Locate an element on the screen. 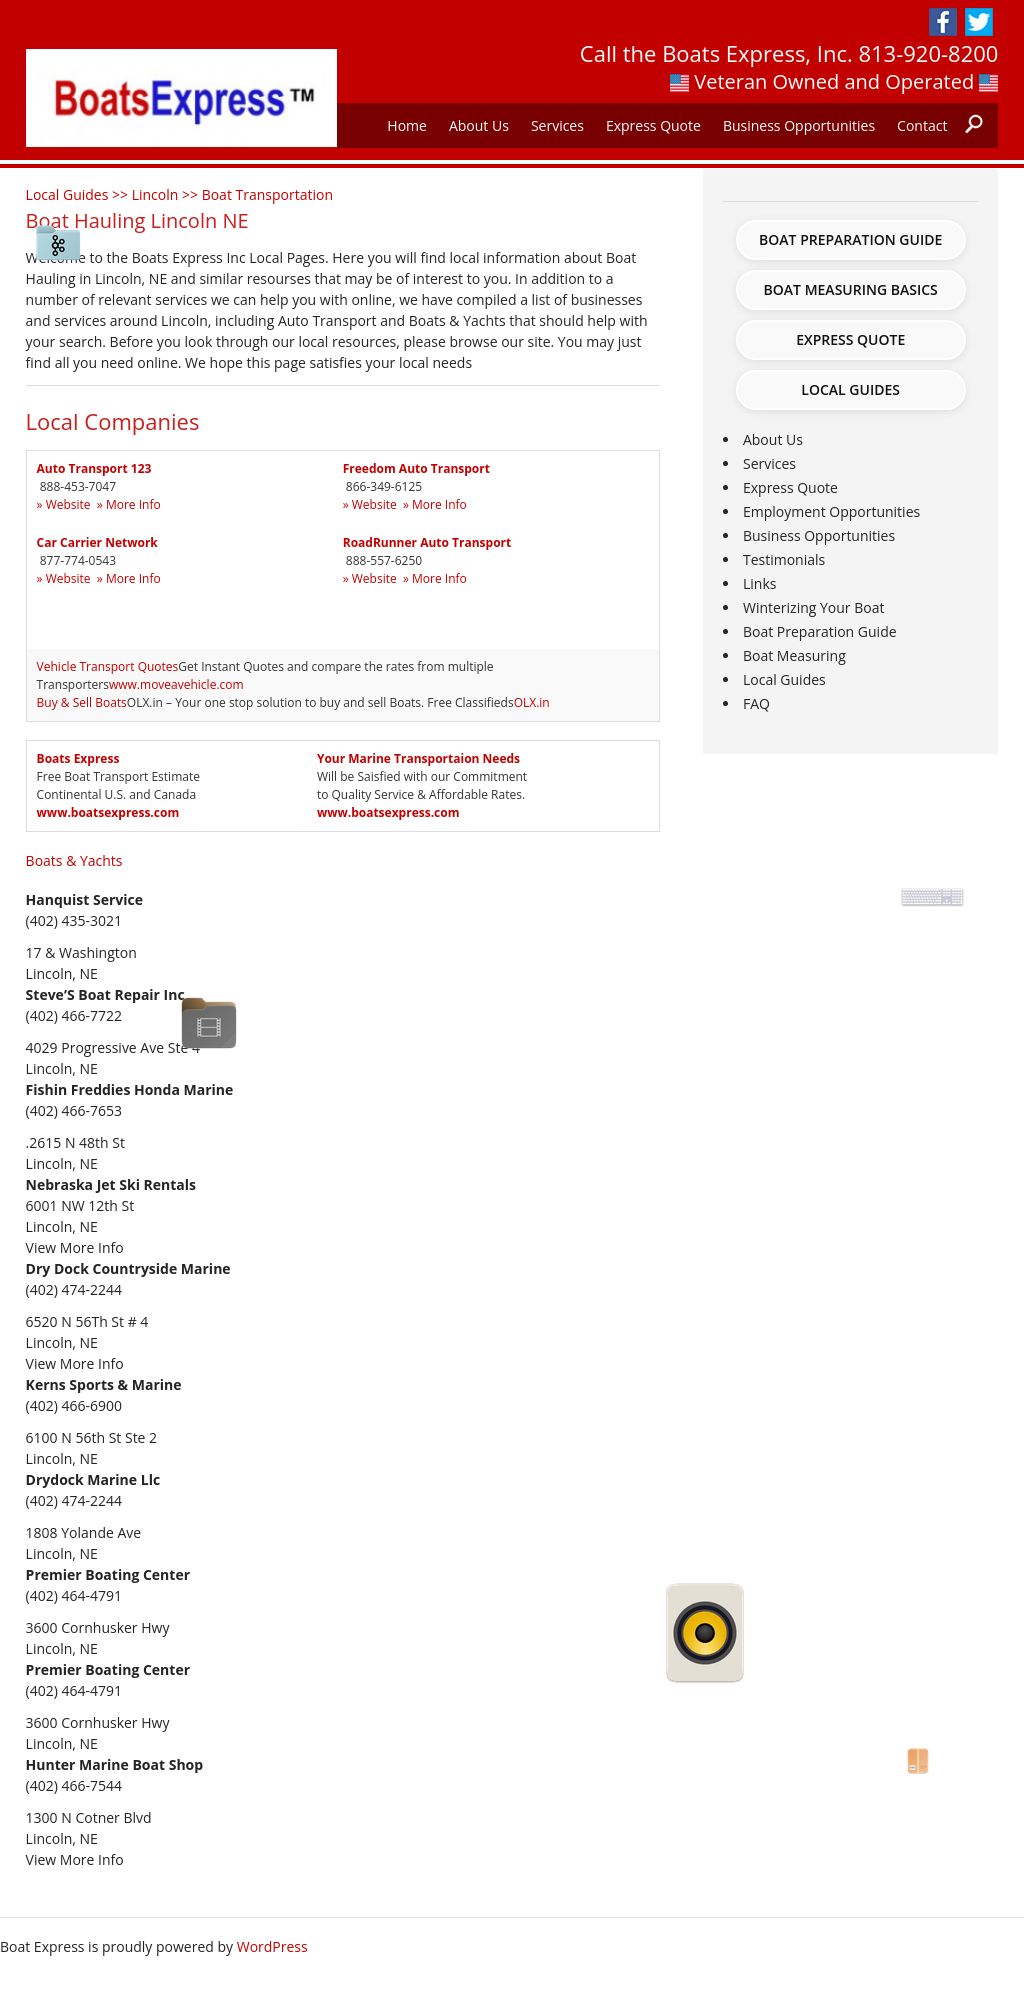 Image resolution: width=1024 pixels, height=1989 pixels. open your videos folder is located at coordinates (209, 1023).